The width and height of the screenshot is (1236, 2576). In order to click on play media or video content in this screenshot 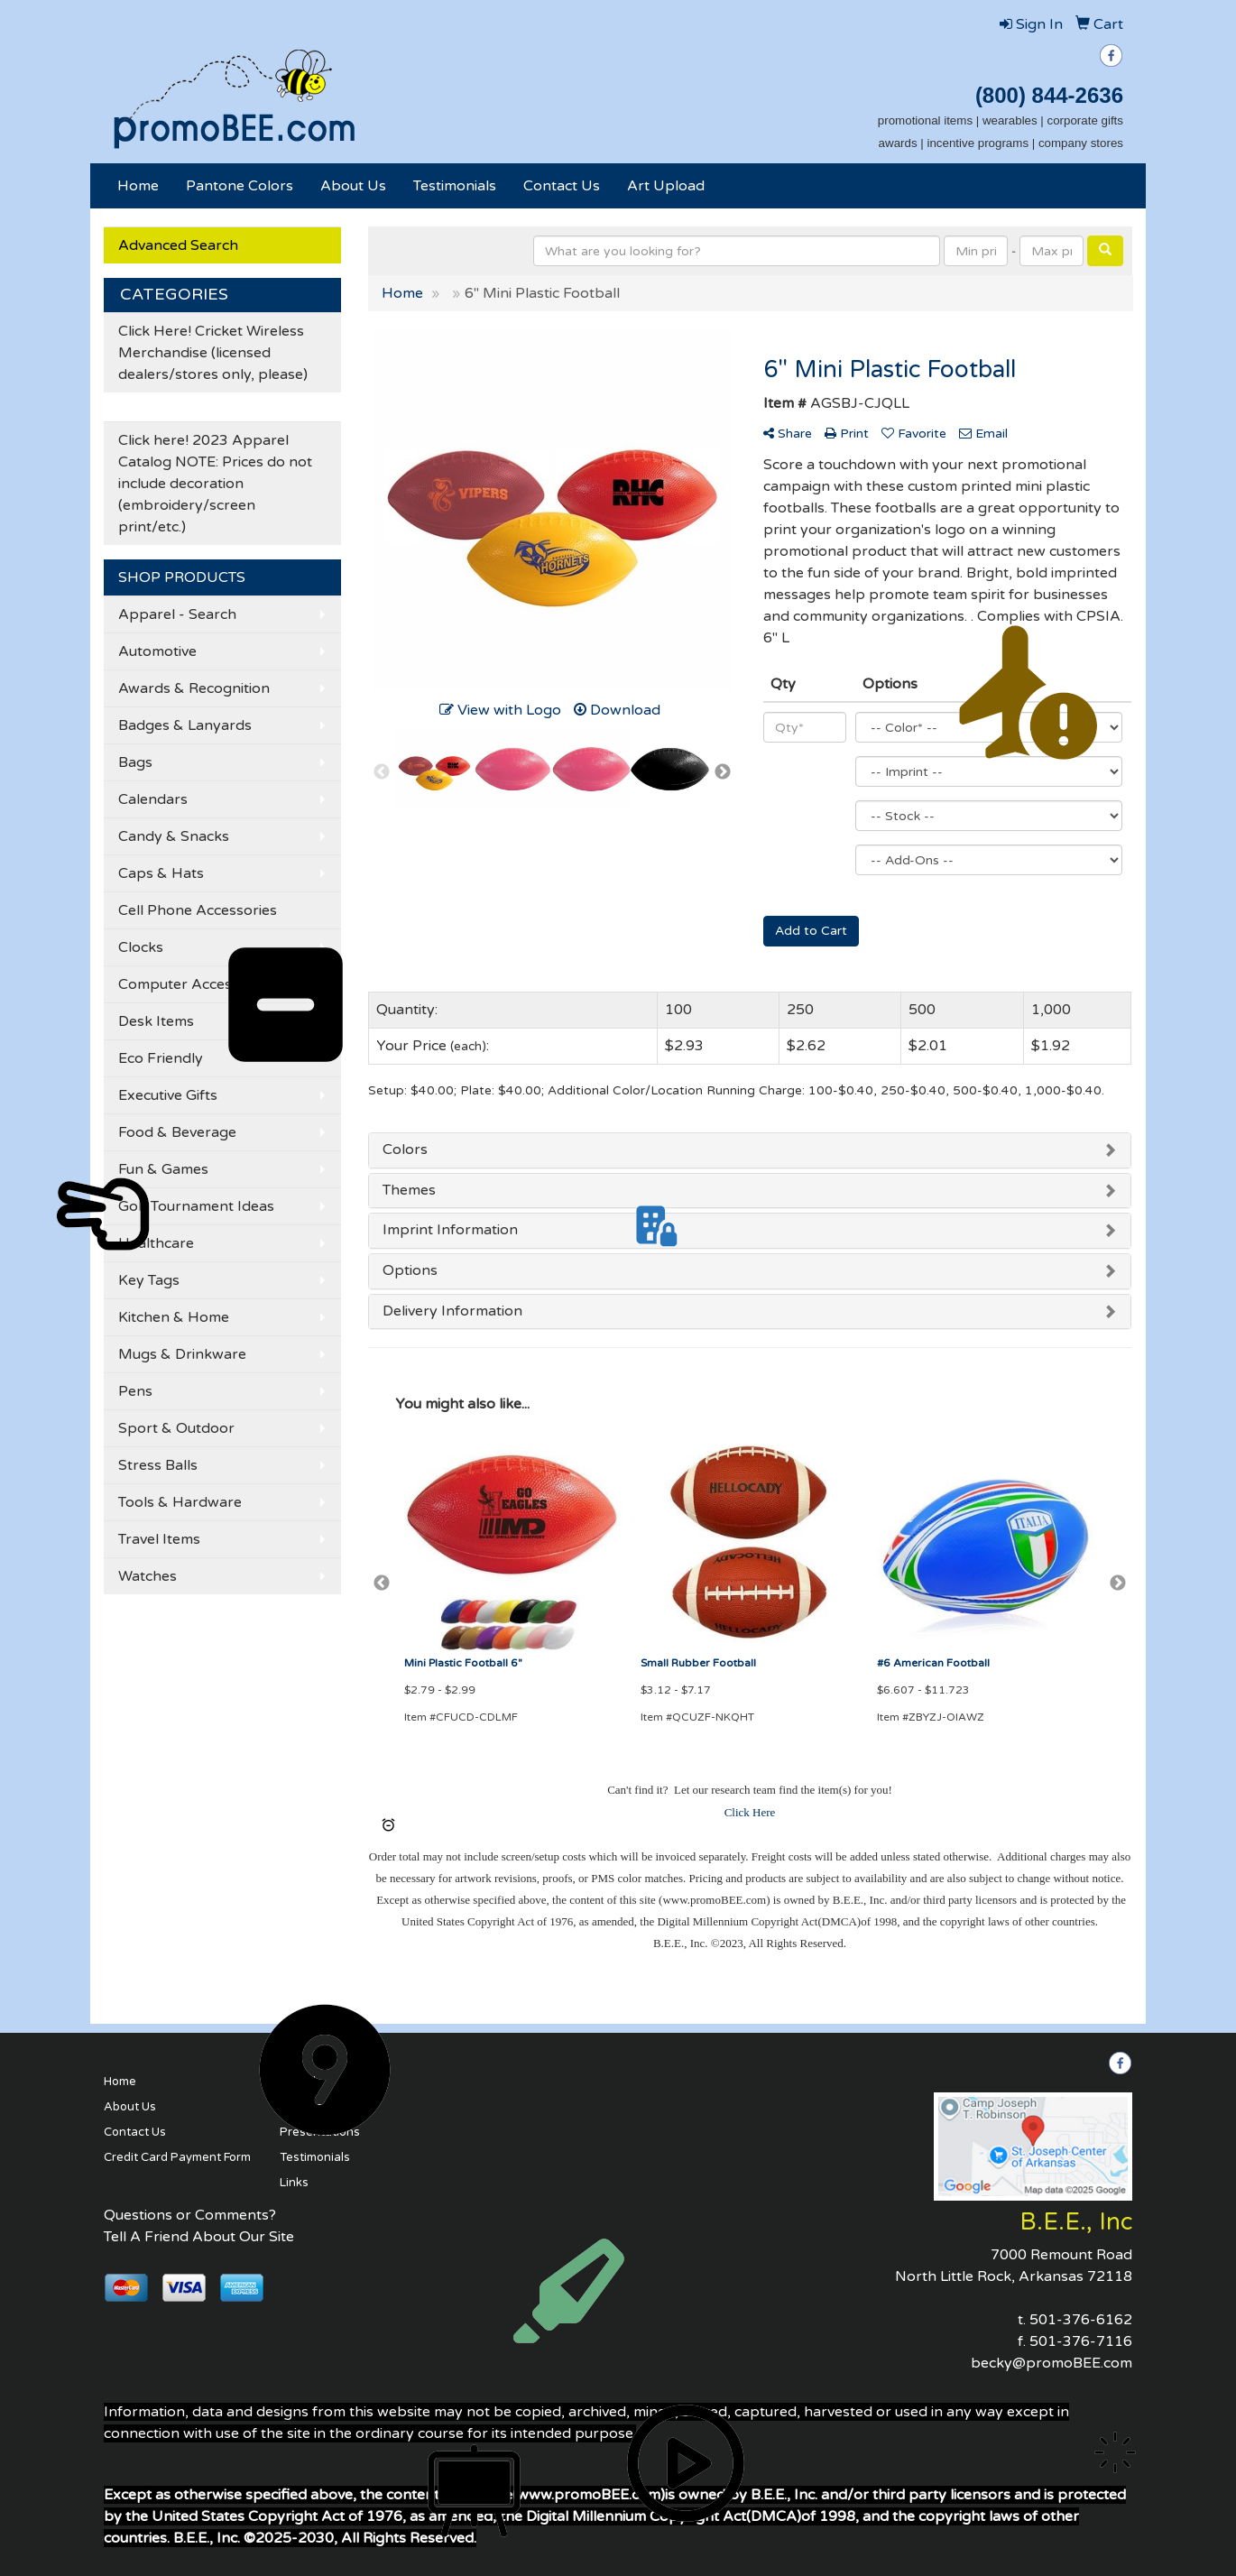, I will do `click(686, 2463)`.